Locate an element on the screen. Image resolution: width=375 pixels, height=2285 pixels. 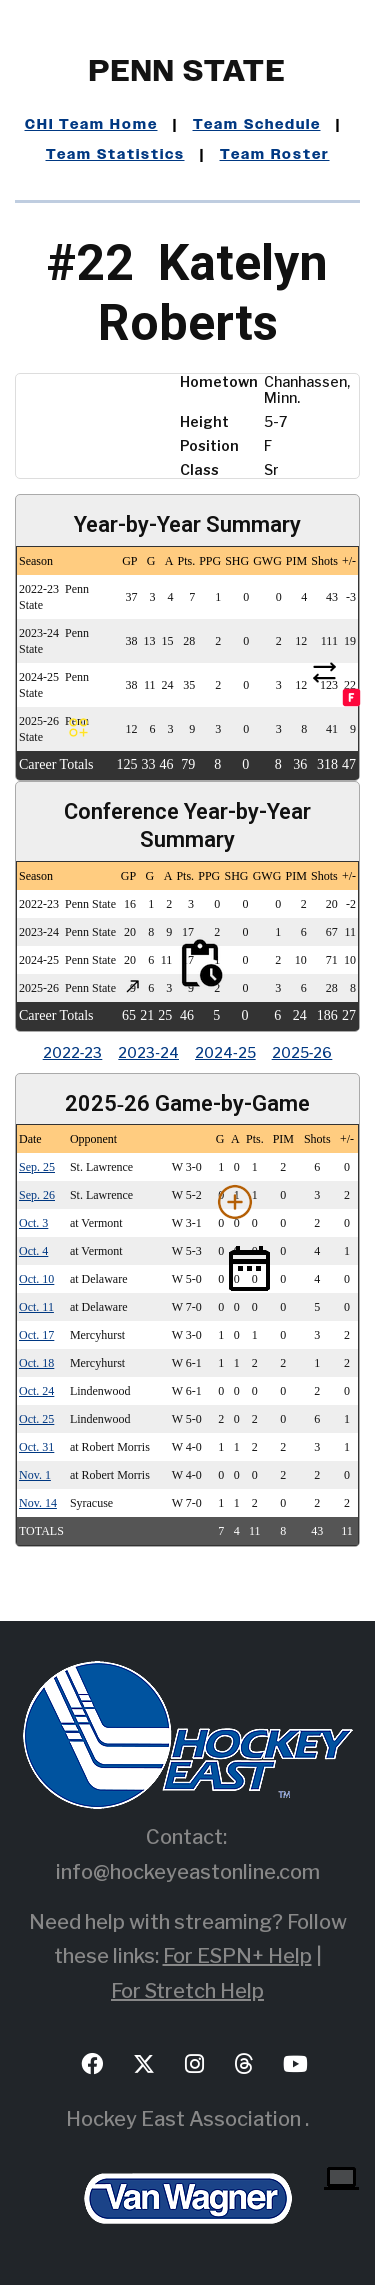
facebook app or social media shortcut is located at coordinates (351, 697).